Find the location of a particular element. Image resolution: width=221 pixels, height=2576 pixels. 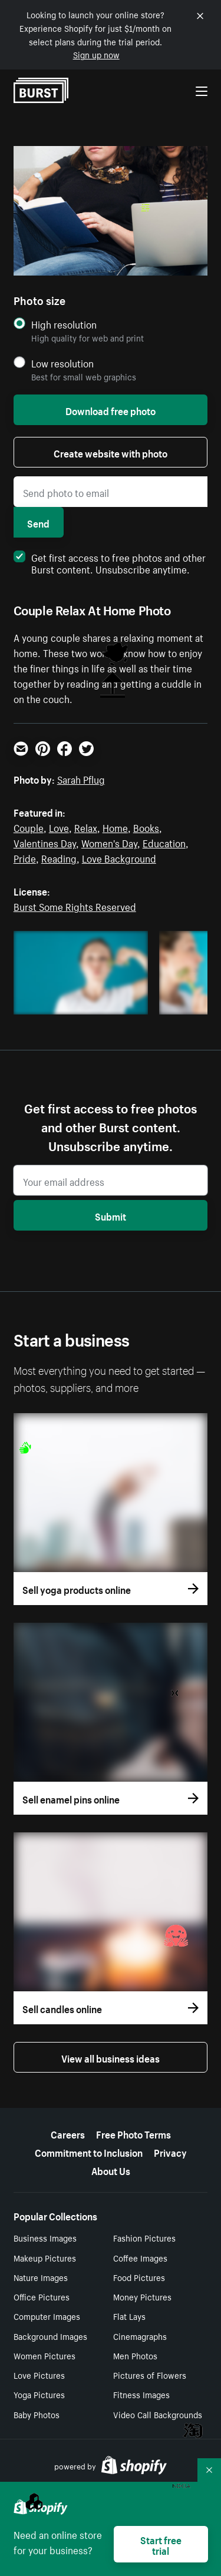

view 3D objects or models is located at coordinates (34, 2502).